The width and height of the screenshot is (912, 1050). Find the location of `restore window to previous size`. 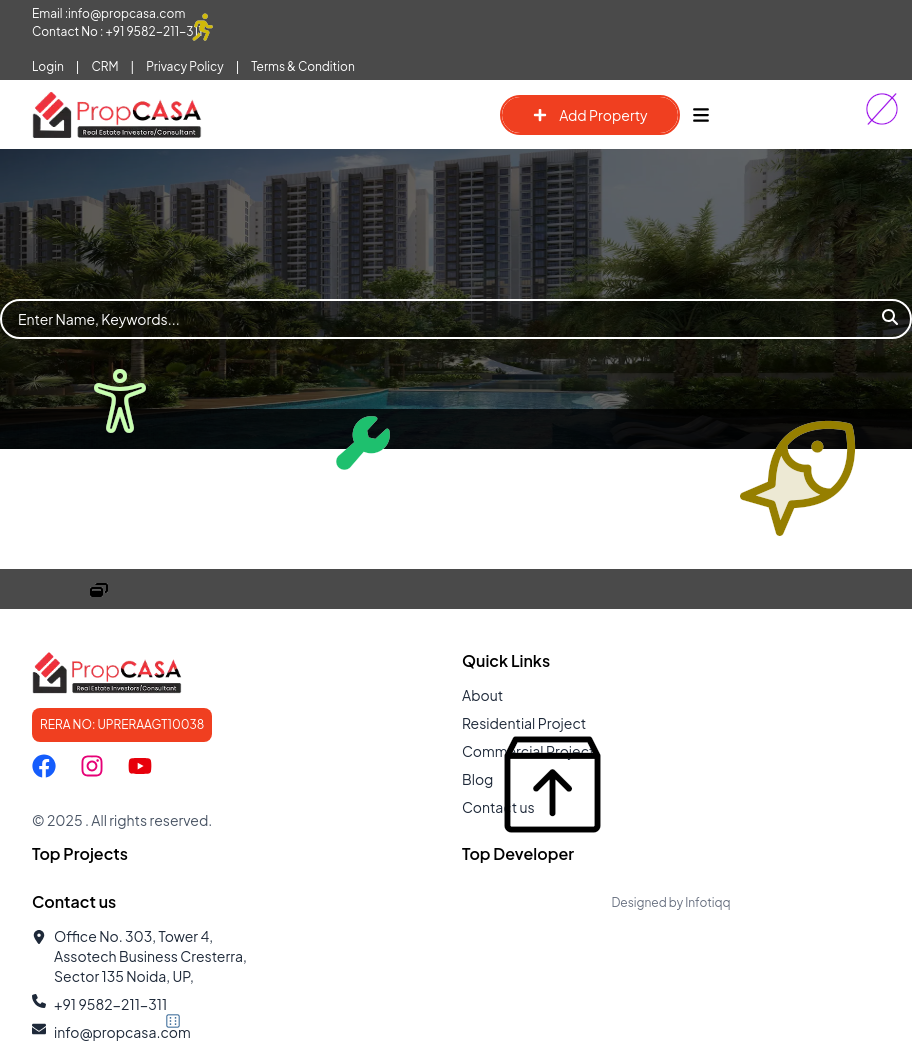

restore window to previous size is located at coordinates (99, 590).